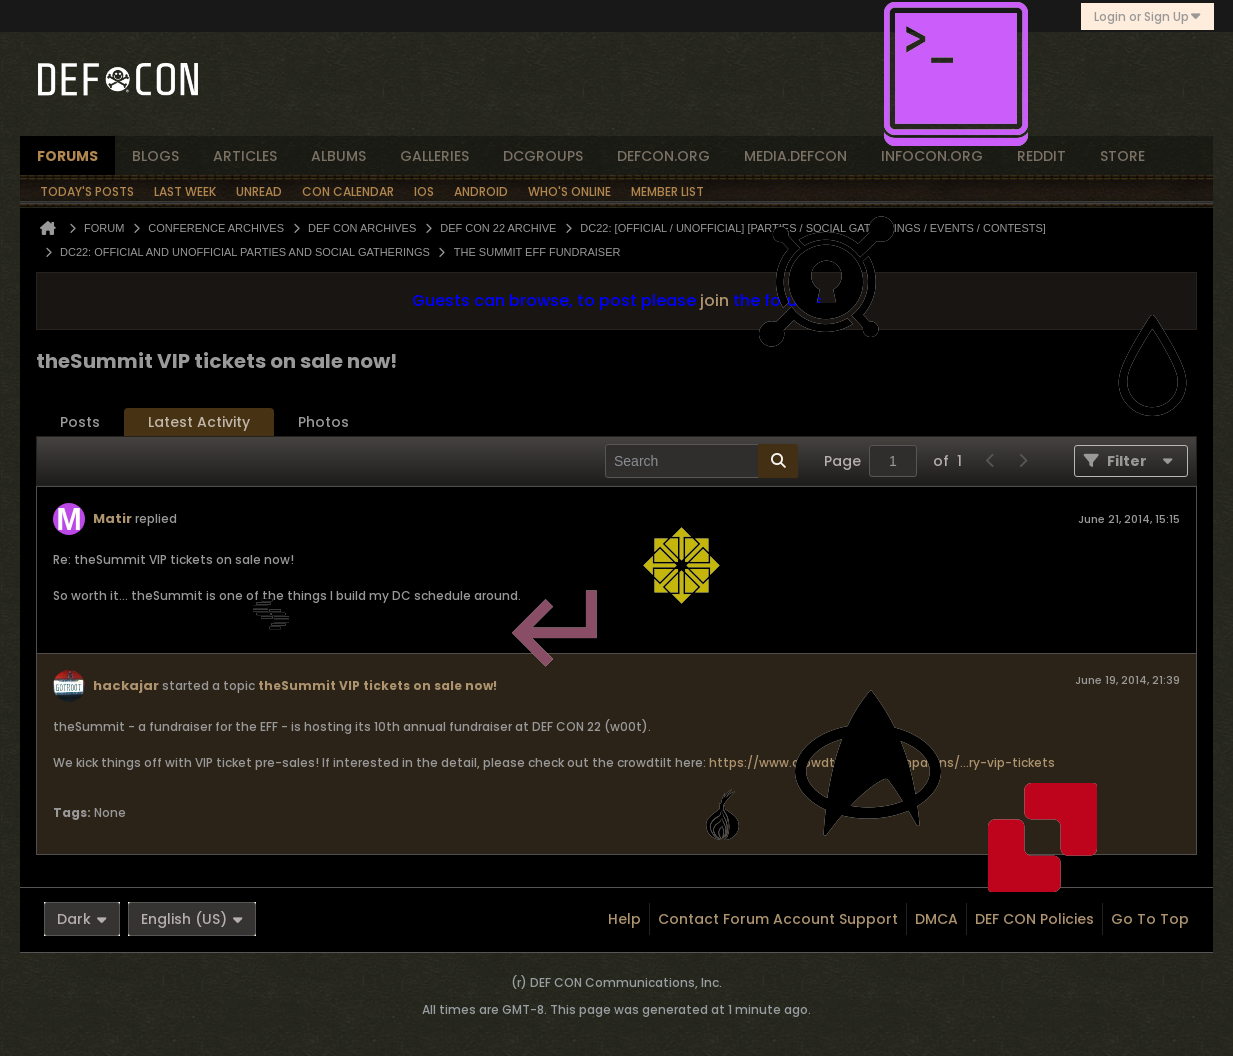  Describe the element at coordinates (868, 763) in the screenshot. I see `Star Trek franchise logo` at that location.